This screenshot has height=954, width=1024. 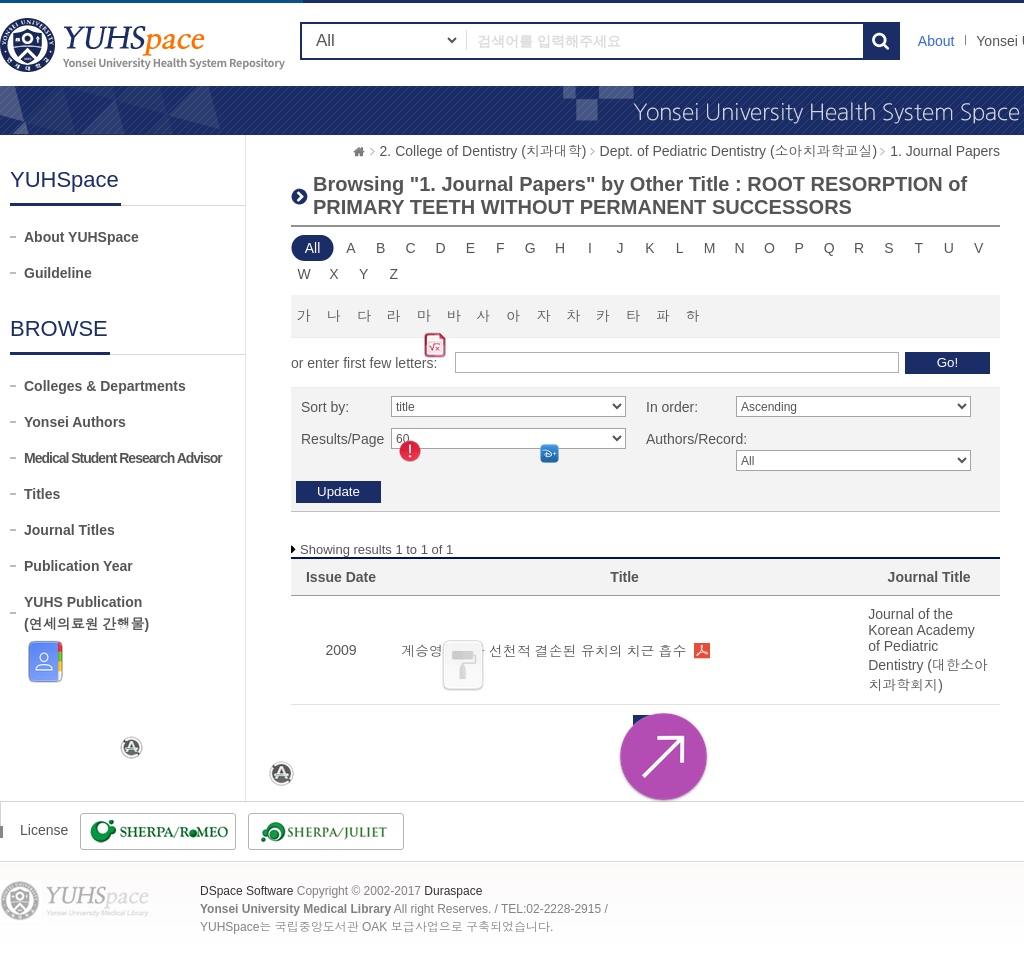 What do you see at coordinates (45, 661) in the screenshot?
I see `open the contacts app` at bounding box center [45, 661].